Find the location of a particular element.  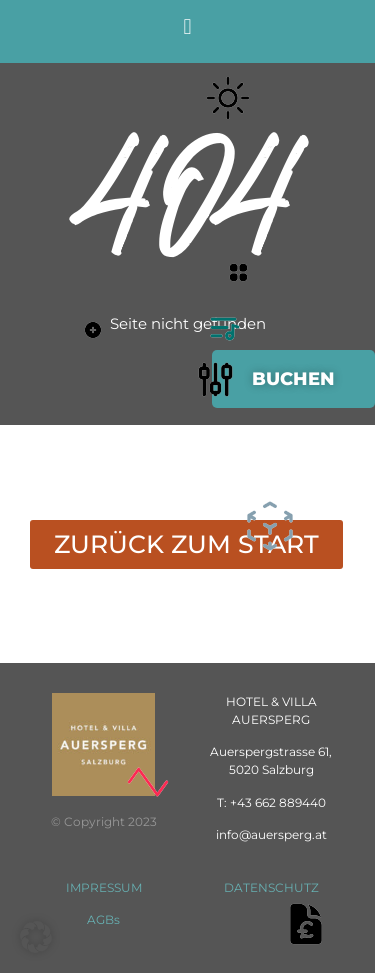

view 3D model or object is located at coordinates (270, 526).